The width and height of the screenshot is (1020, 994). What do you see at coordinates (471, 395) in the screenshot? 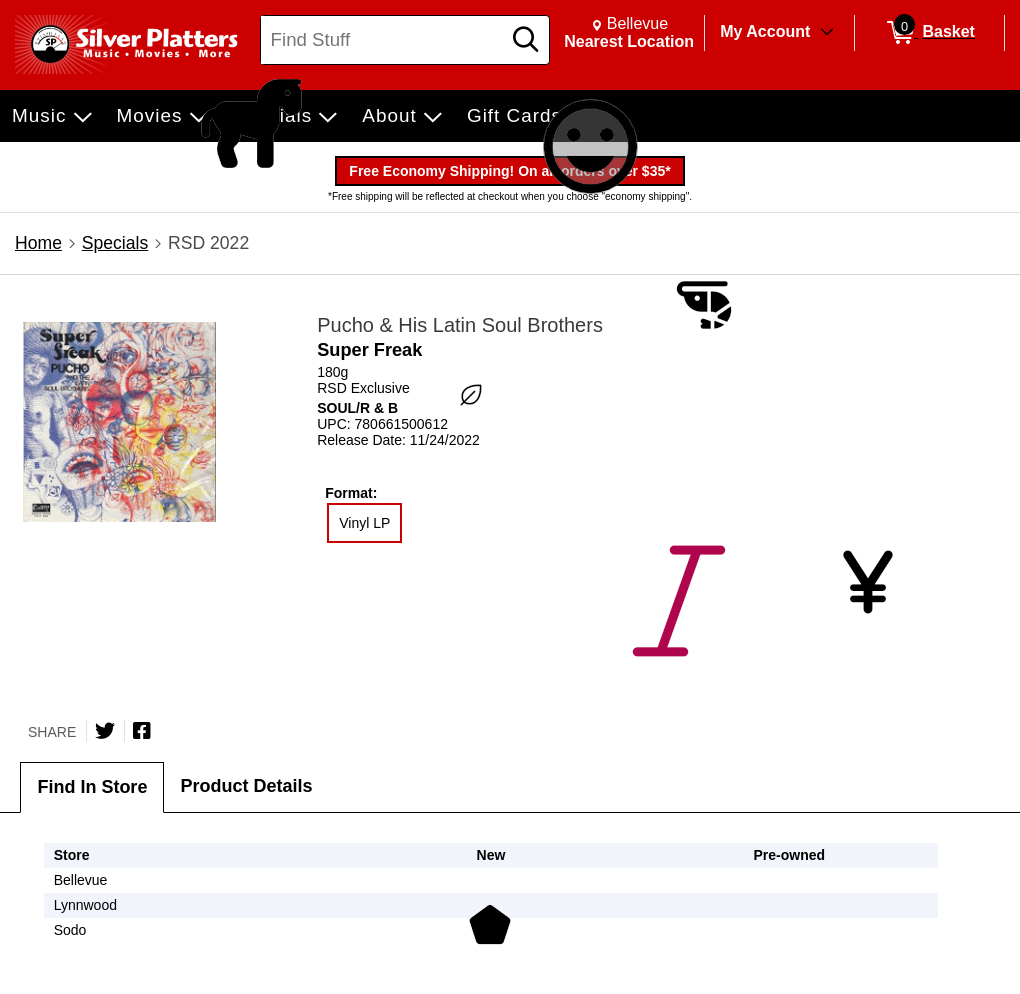
I see `view eco-friendly or sustainable options` at bounding box center [471, 395].